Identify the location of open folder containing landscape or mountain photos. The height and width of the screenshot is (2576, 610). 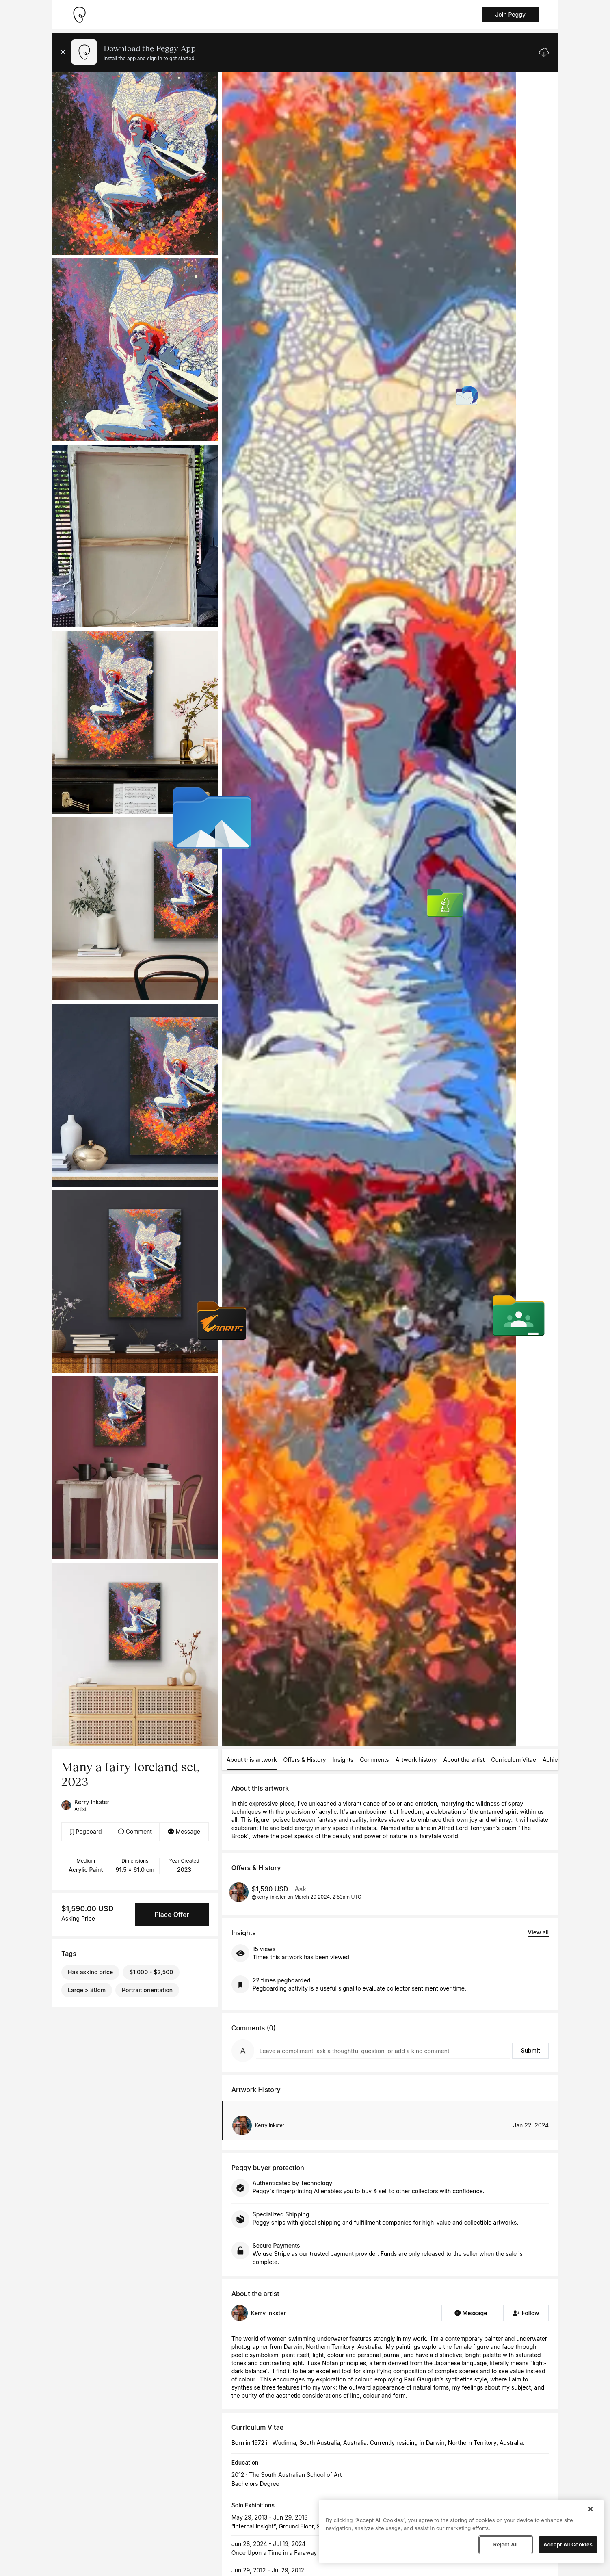
(212, 820).